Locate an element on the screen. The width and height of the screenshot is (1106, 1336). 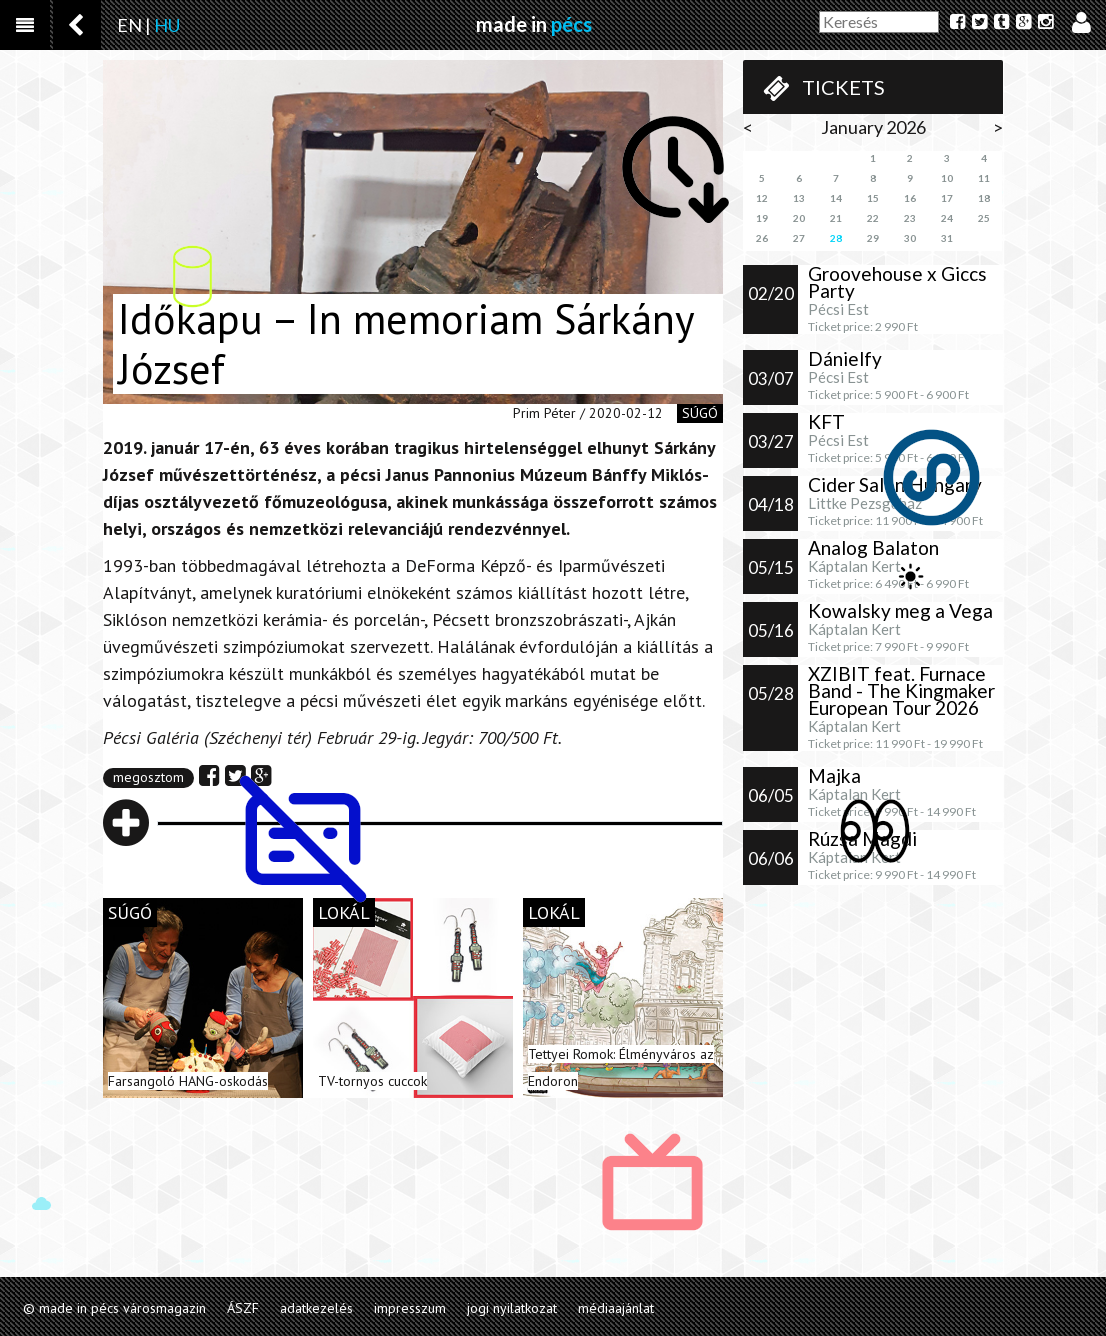
represents a database or data storage is located at coordinates (192, 276).